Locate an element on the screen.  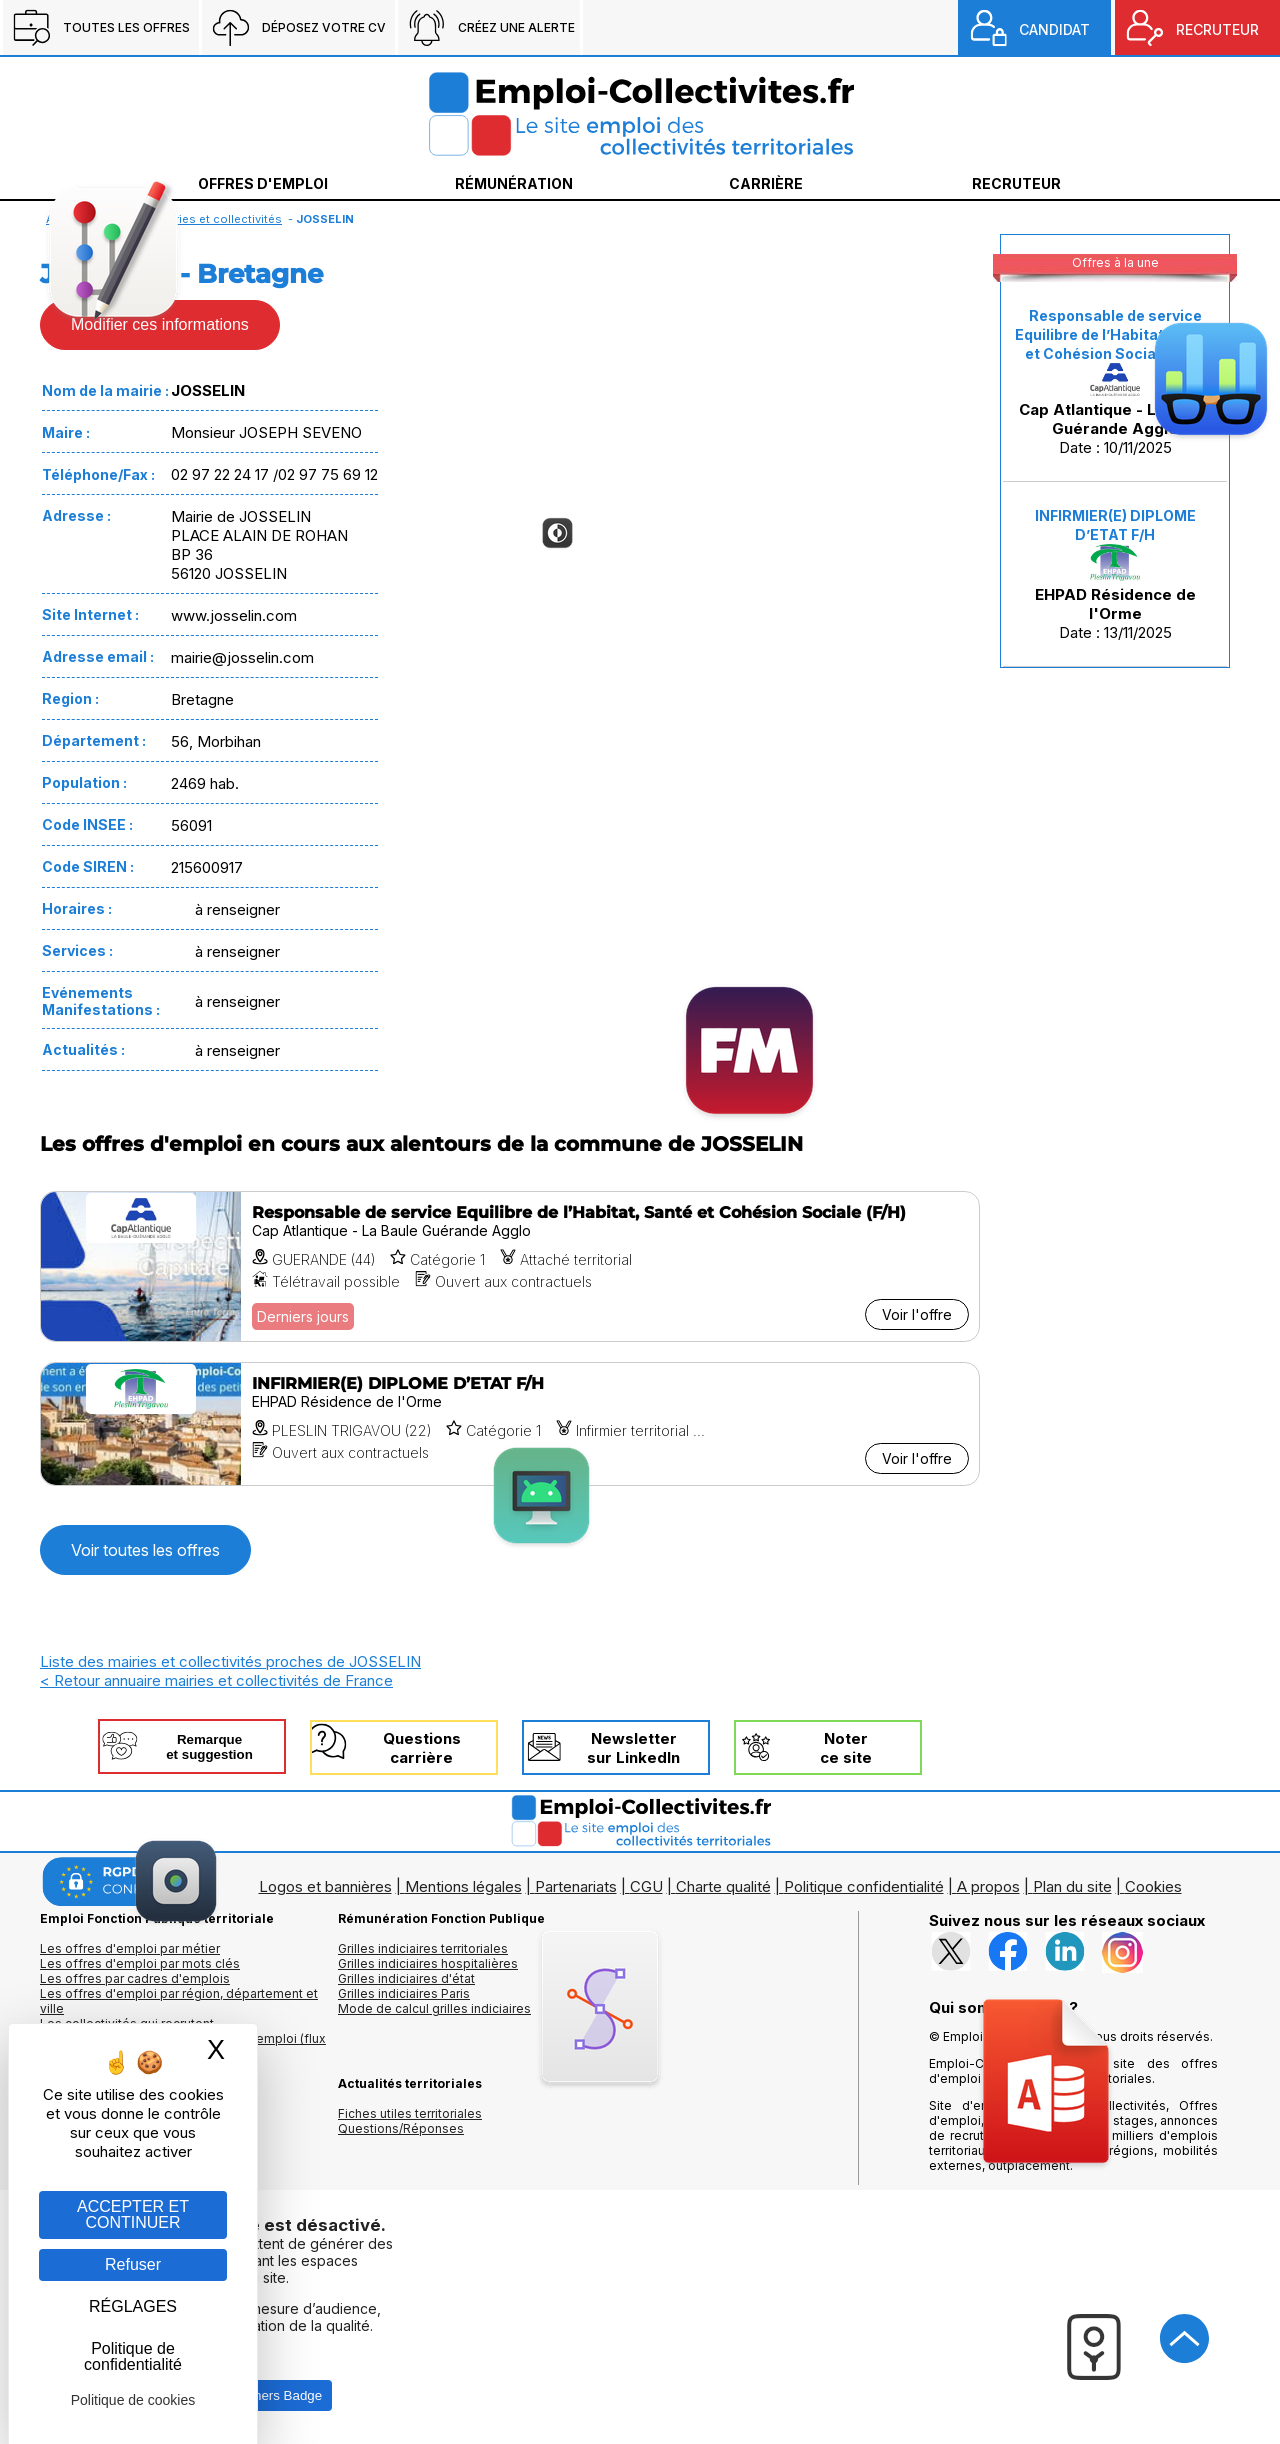
open fondo wallpaper app is located at coordinates (176, 1881).